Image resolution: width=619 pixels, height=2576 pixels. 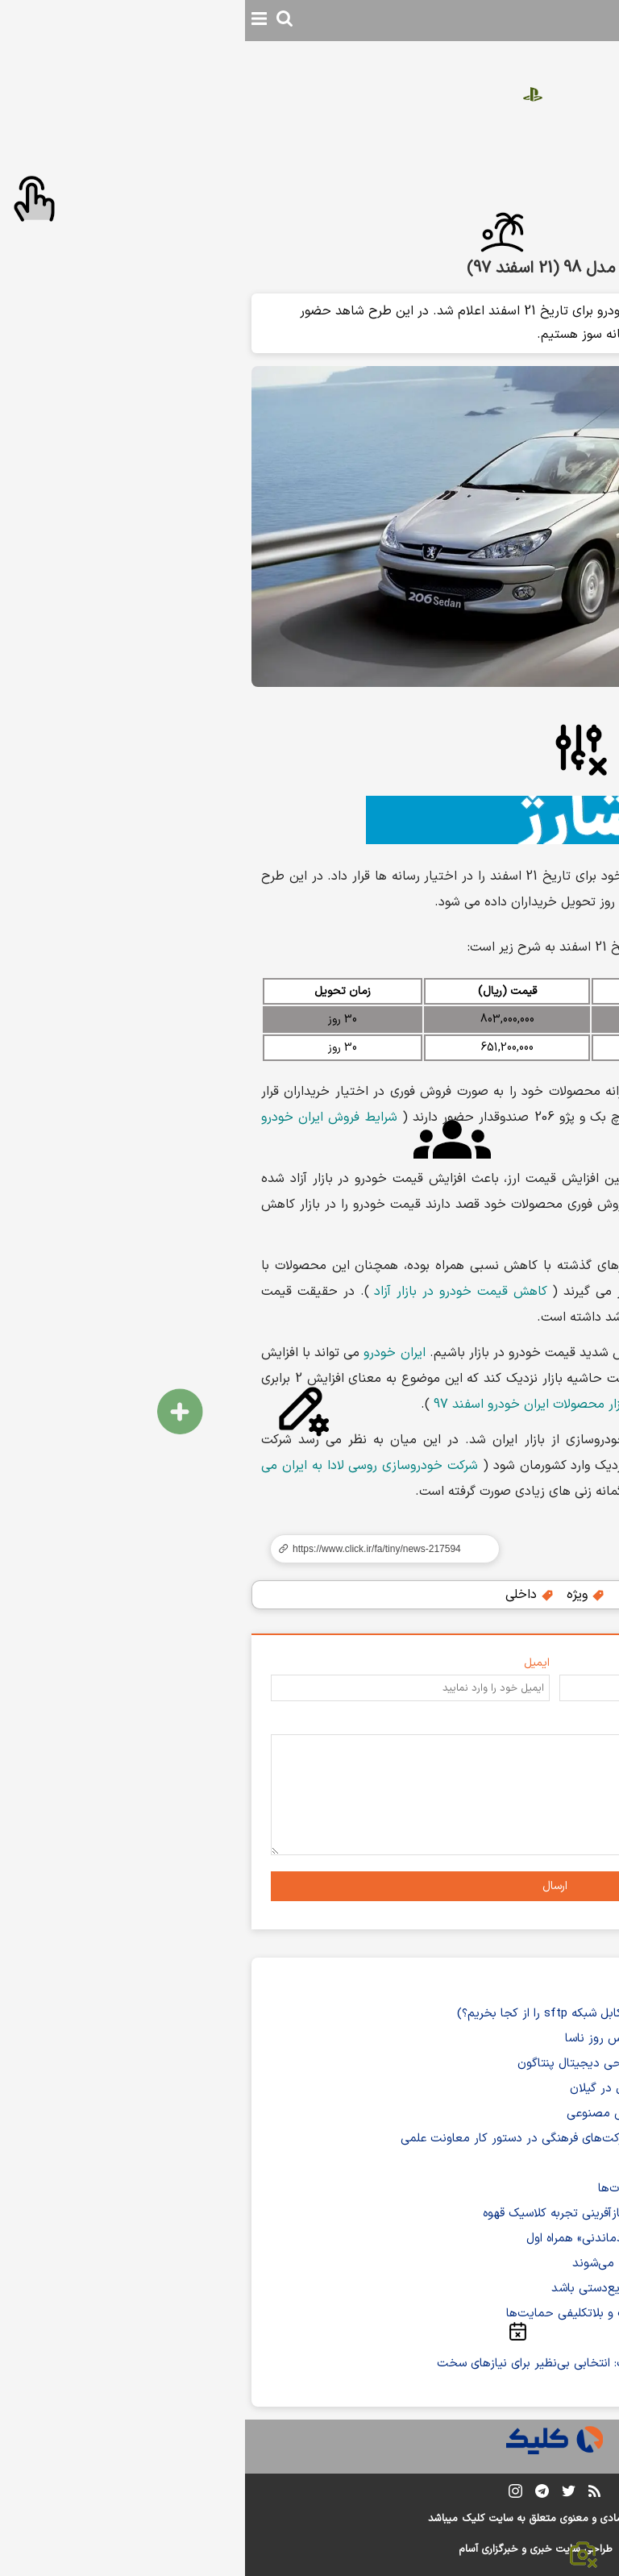 I want to click on edit settings or preferences, so click(x=301, y=1408).